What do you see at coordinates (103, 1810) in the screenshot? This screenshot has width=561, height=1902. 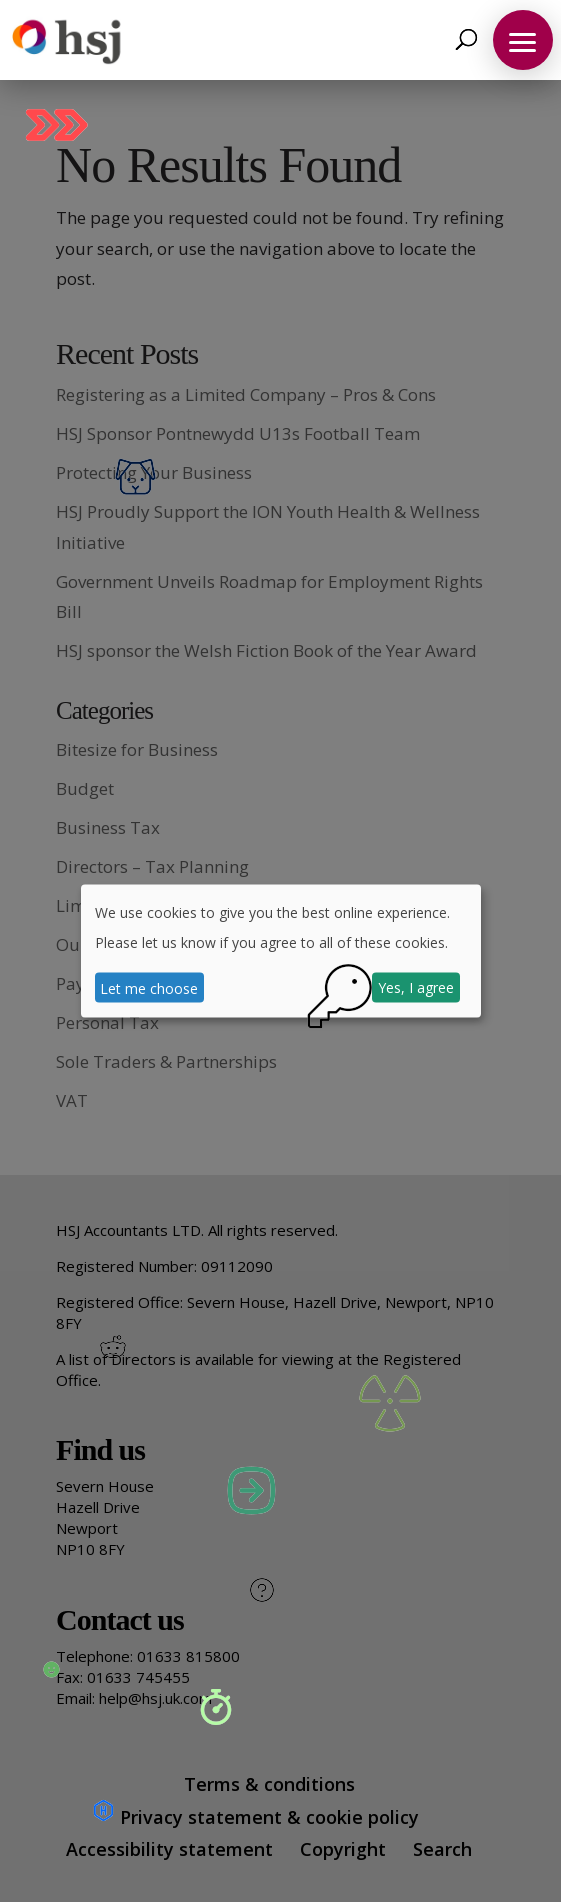 I see `indicates a hospital or medical facility` at bounding box center [103, 1810].